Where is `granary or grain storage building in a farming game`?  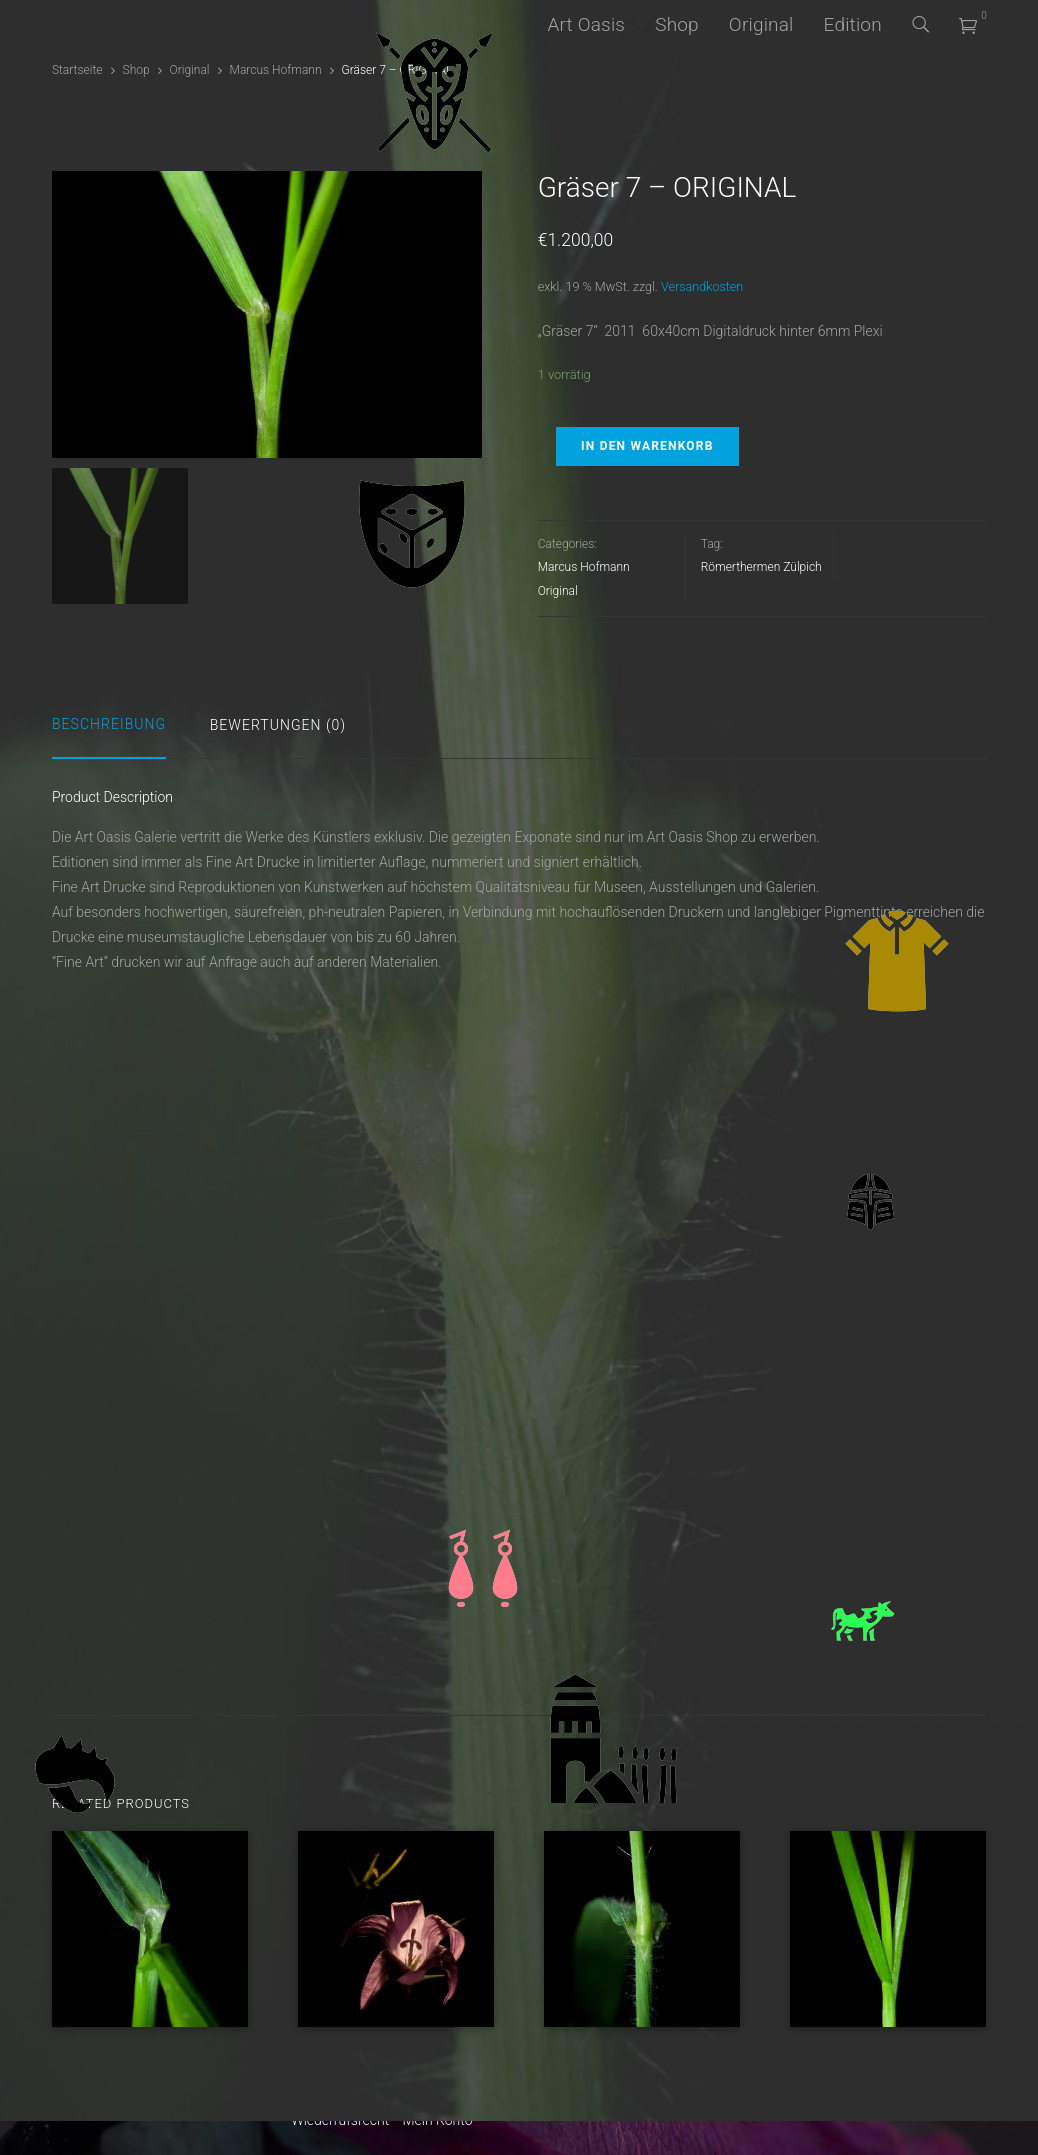 granary or grain storage building in a farming game is located at coordinates (613, 1735).